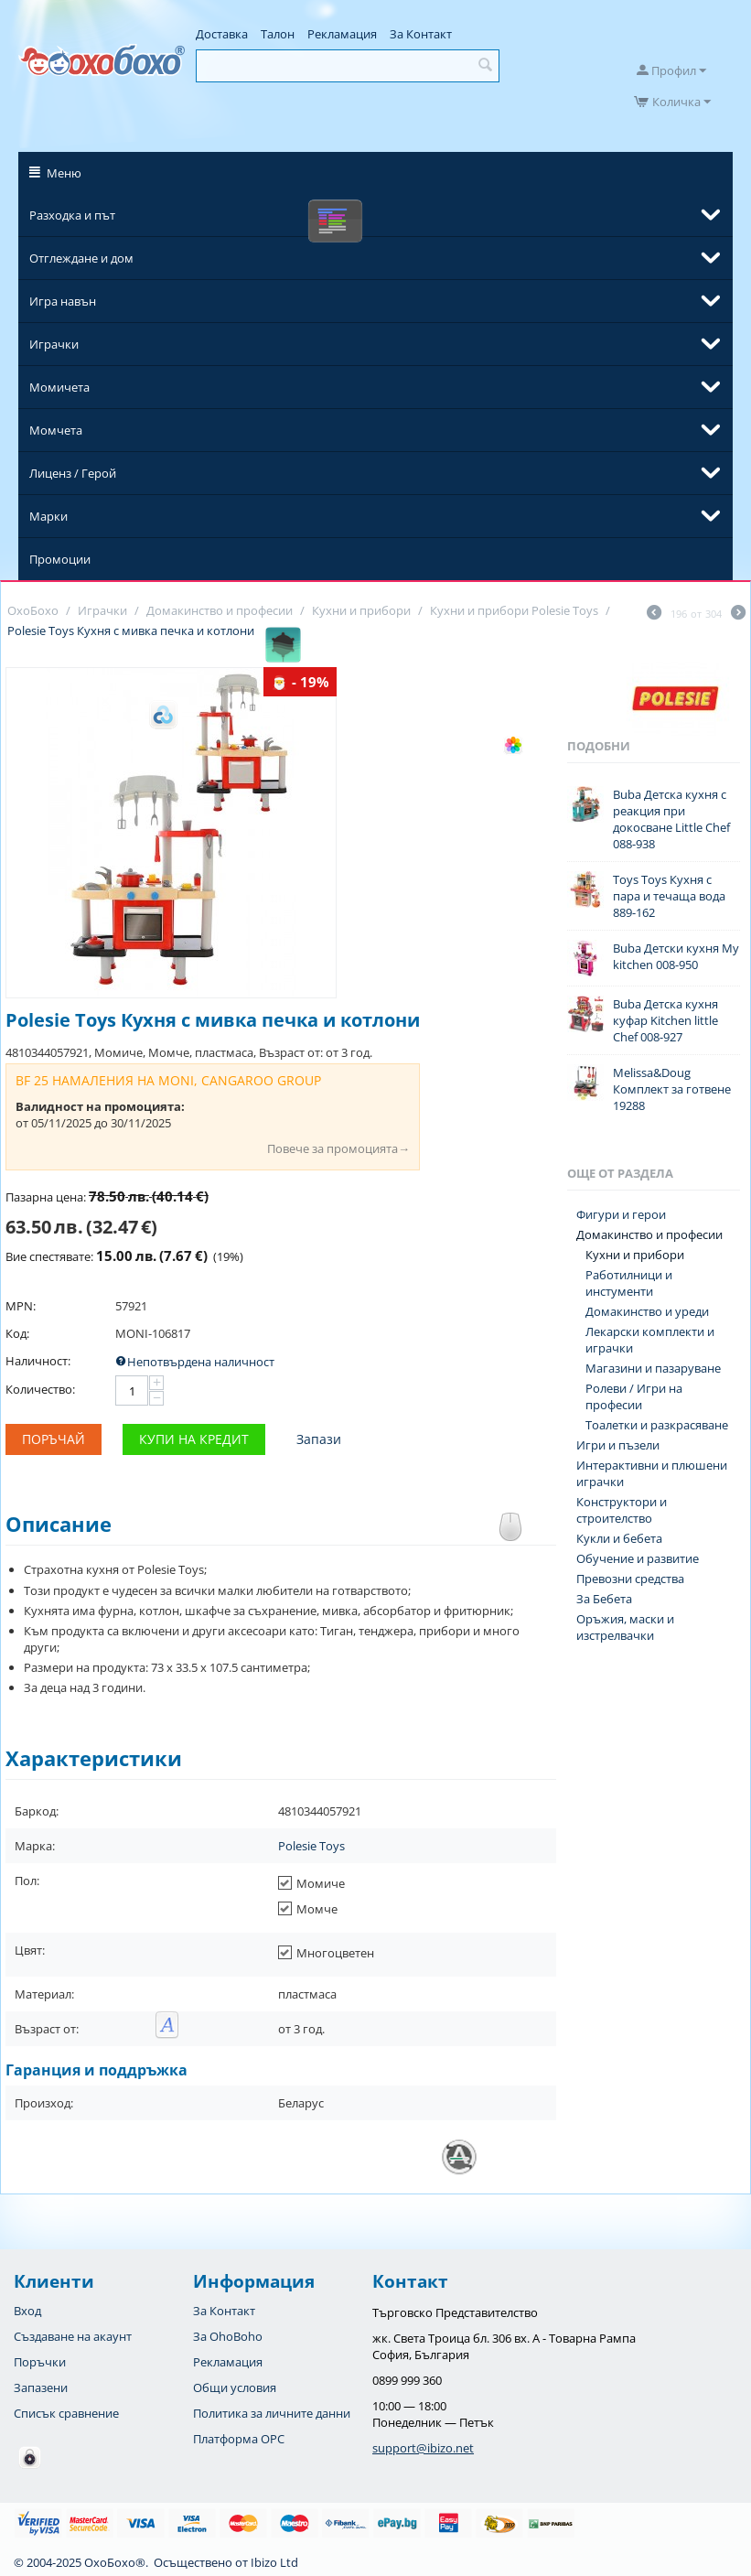  Describe the element at coordinates (510, 1526) in the screenshot. I see `mouse input device settings` at that location.